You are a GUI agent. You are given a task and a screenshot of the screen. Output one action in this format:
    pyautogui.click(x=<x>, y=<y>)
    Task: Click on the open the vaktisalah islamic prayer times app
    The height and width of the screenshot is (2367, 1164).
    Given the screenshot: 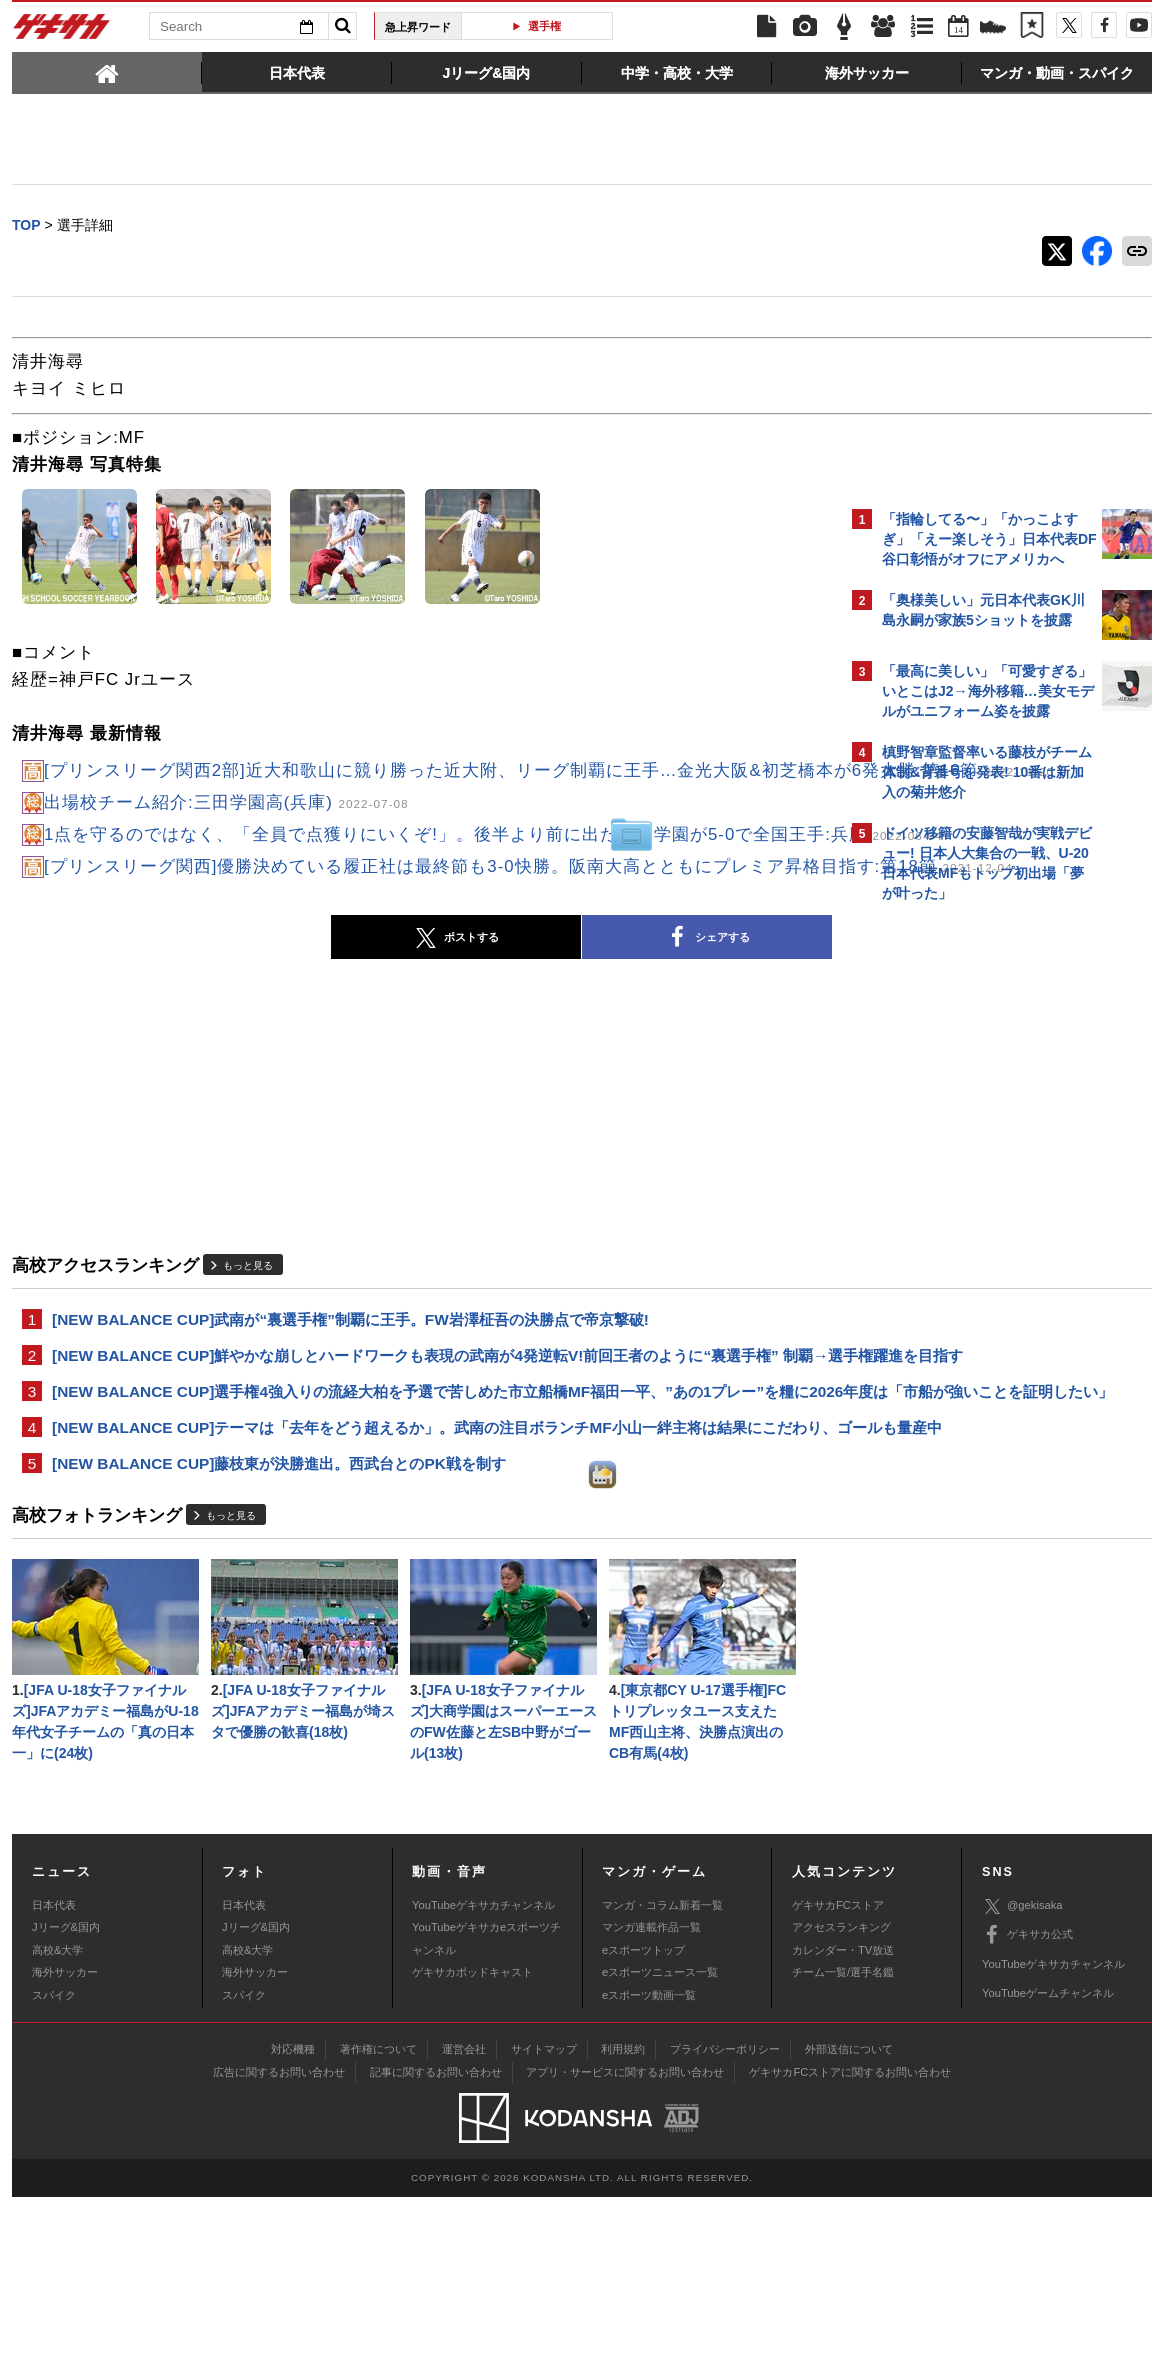 What is the action you would take?
    pyautogui.click(x=602, y=1474)
    